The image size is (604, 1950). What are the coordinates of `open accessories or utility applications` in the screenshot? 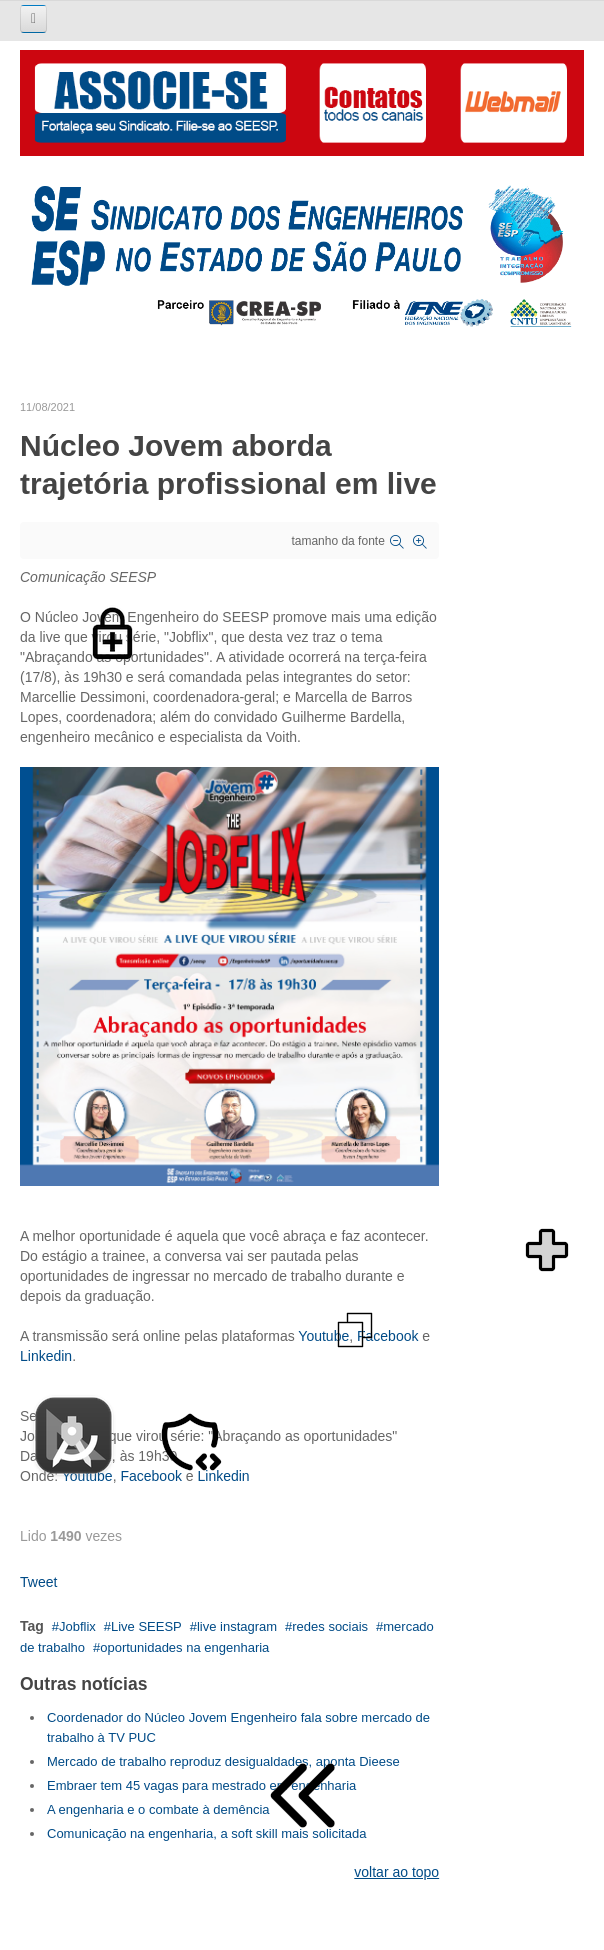 It's located at (73, 1435).